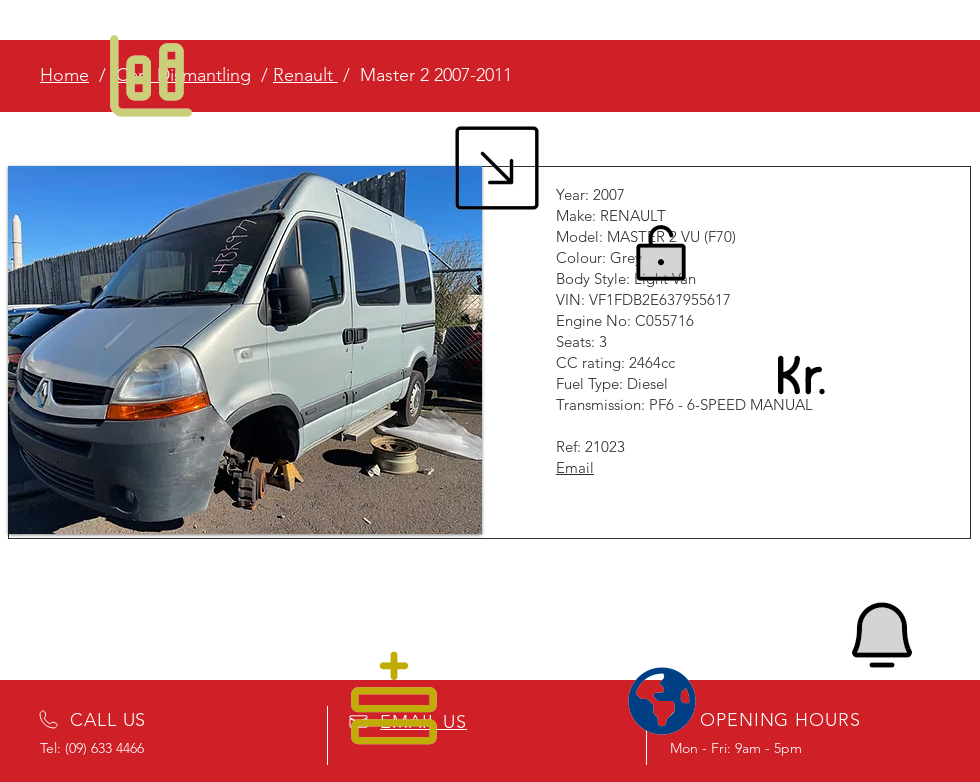 The image size is (980, 782). What do you see at coordinates (394, 705) in the screenshot?
I see `add a new row at the top` at bounding box center [394, 705].